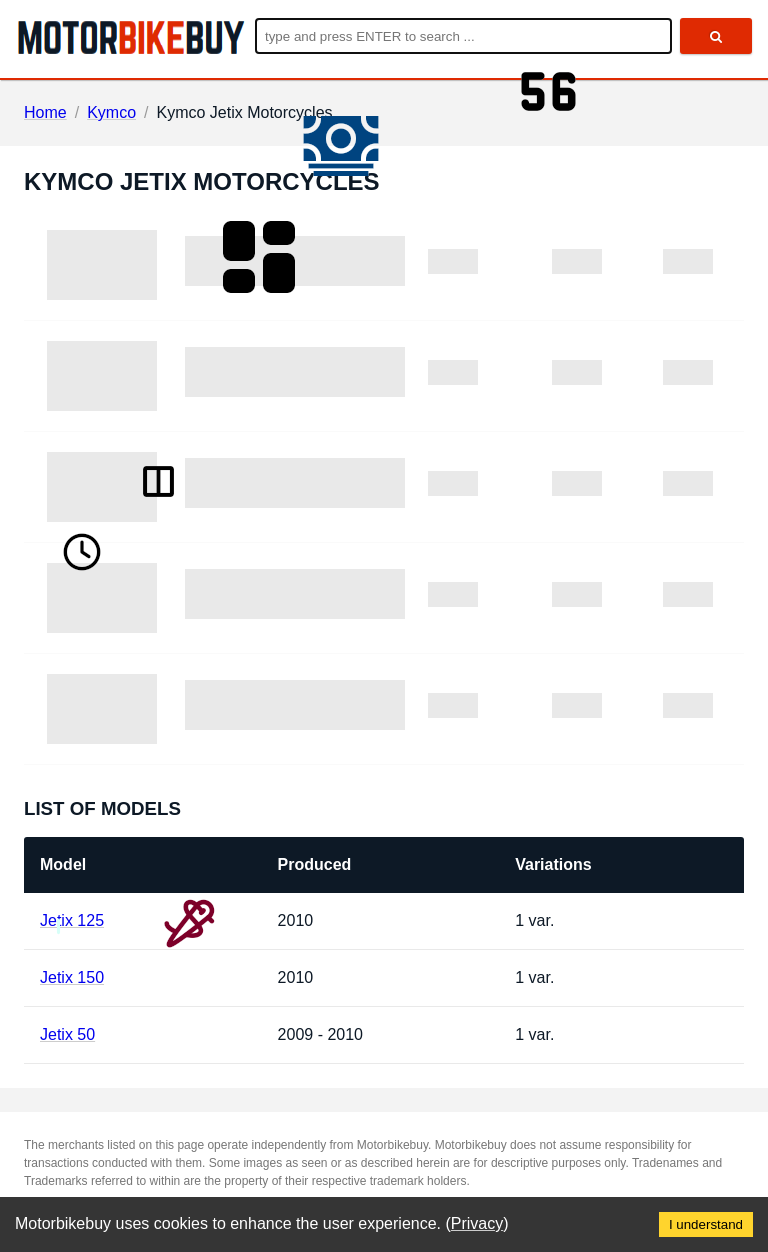 The width and height of the screenshot is (768, 1252). I want to click on access sewing or craft tools, so click(190, 923).